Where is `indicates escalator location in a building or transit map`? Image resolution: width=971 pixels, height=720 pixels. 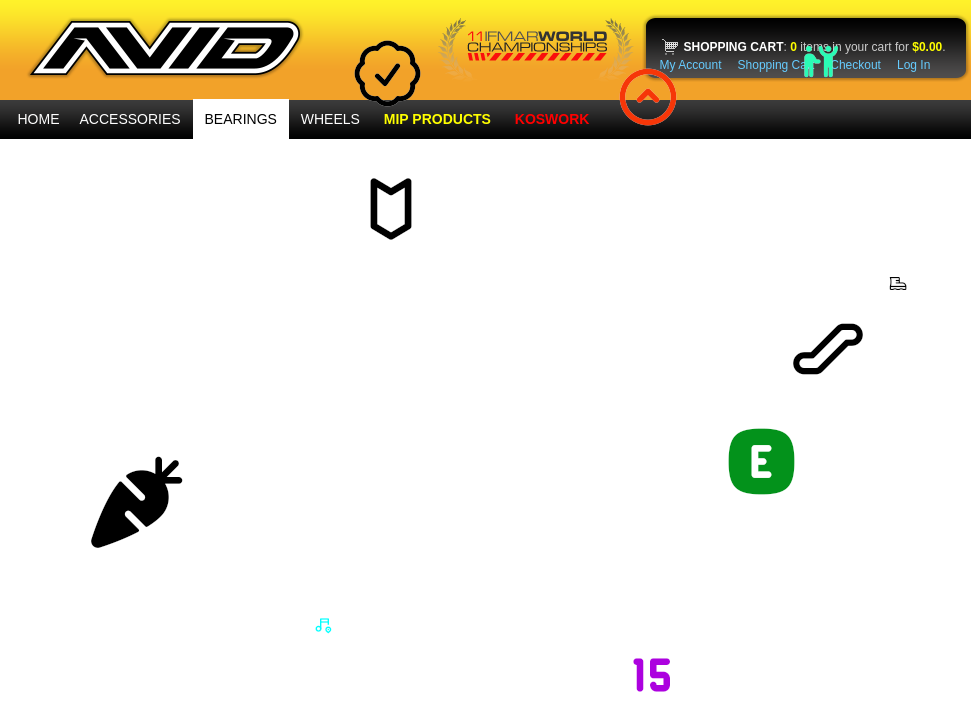 indicates escalator location in a building or transit map is located at coordinates (828, 349).